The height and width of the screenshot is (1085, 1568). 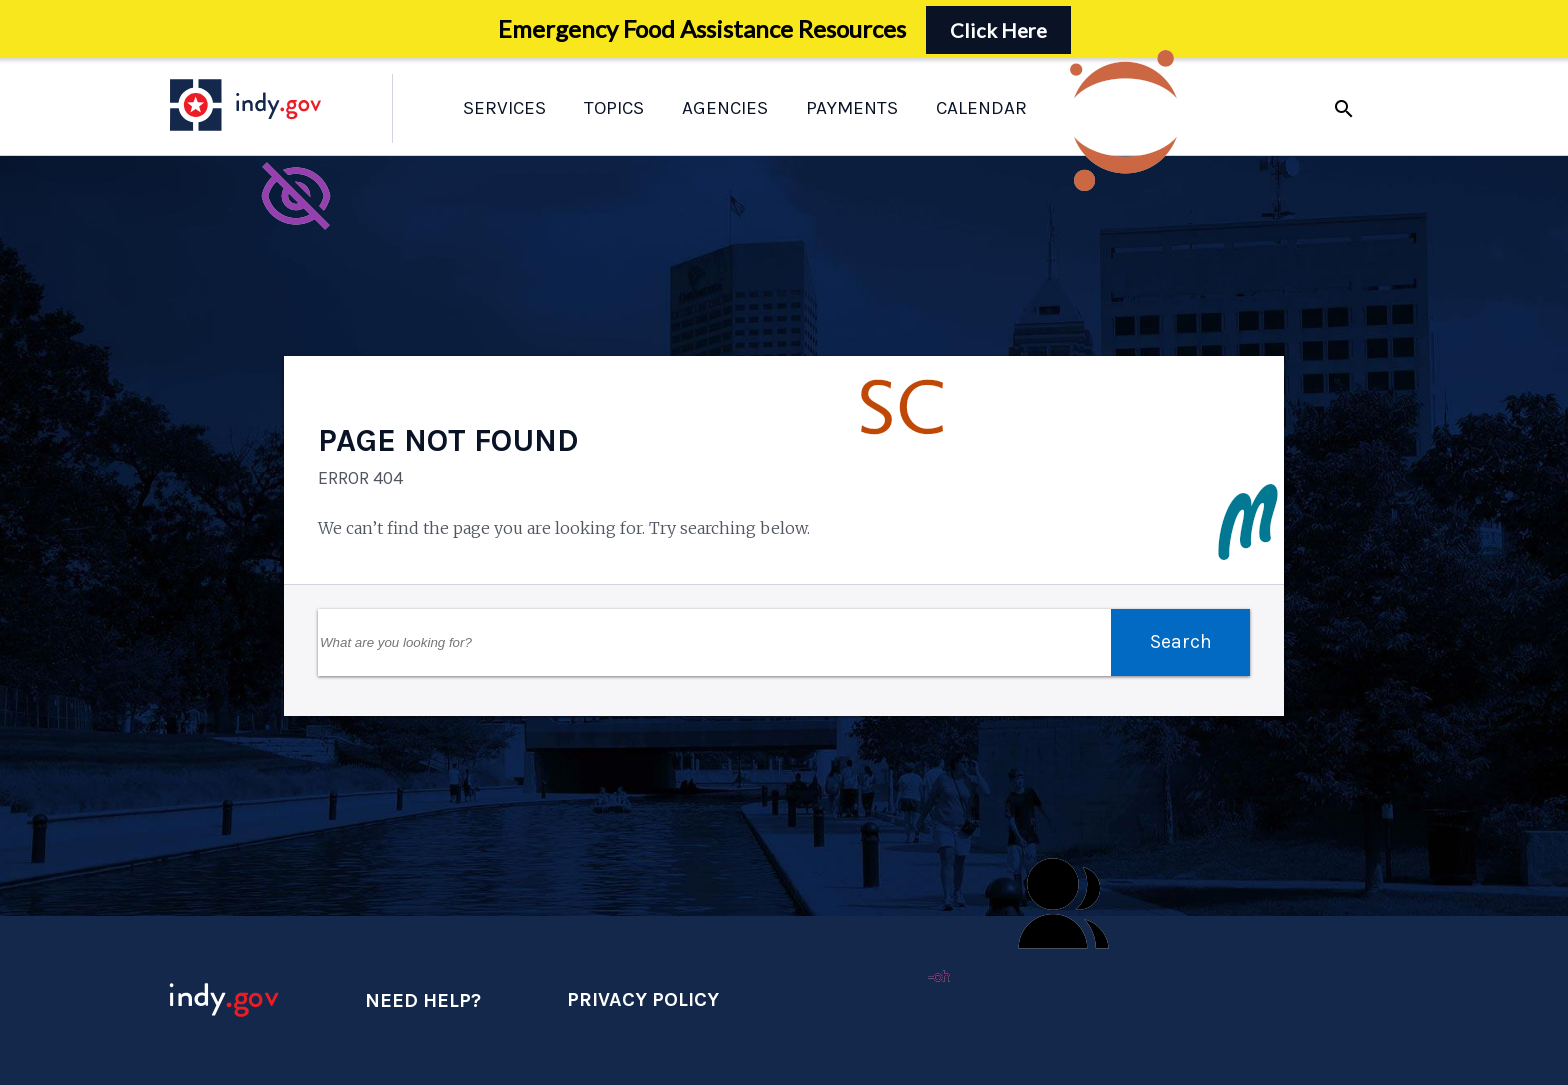 I want to click on open Jupyter notebook environment, so click(x=1123, y=120).